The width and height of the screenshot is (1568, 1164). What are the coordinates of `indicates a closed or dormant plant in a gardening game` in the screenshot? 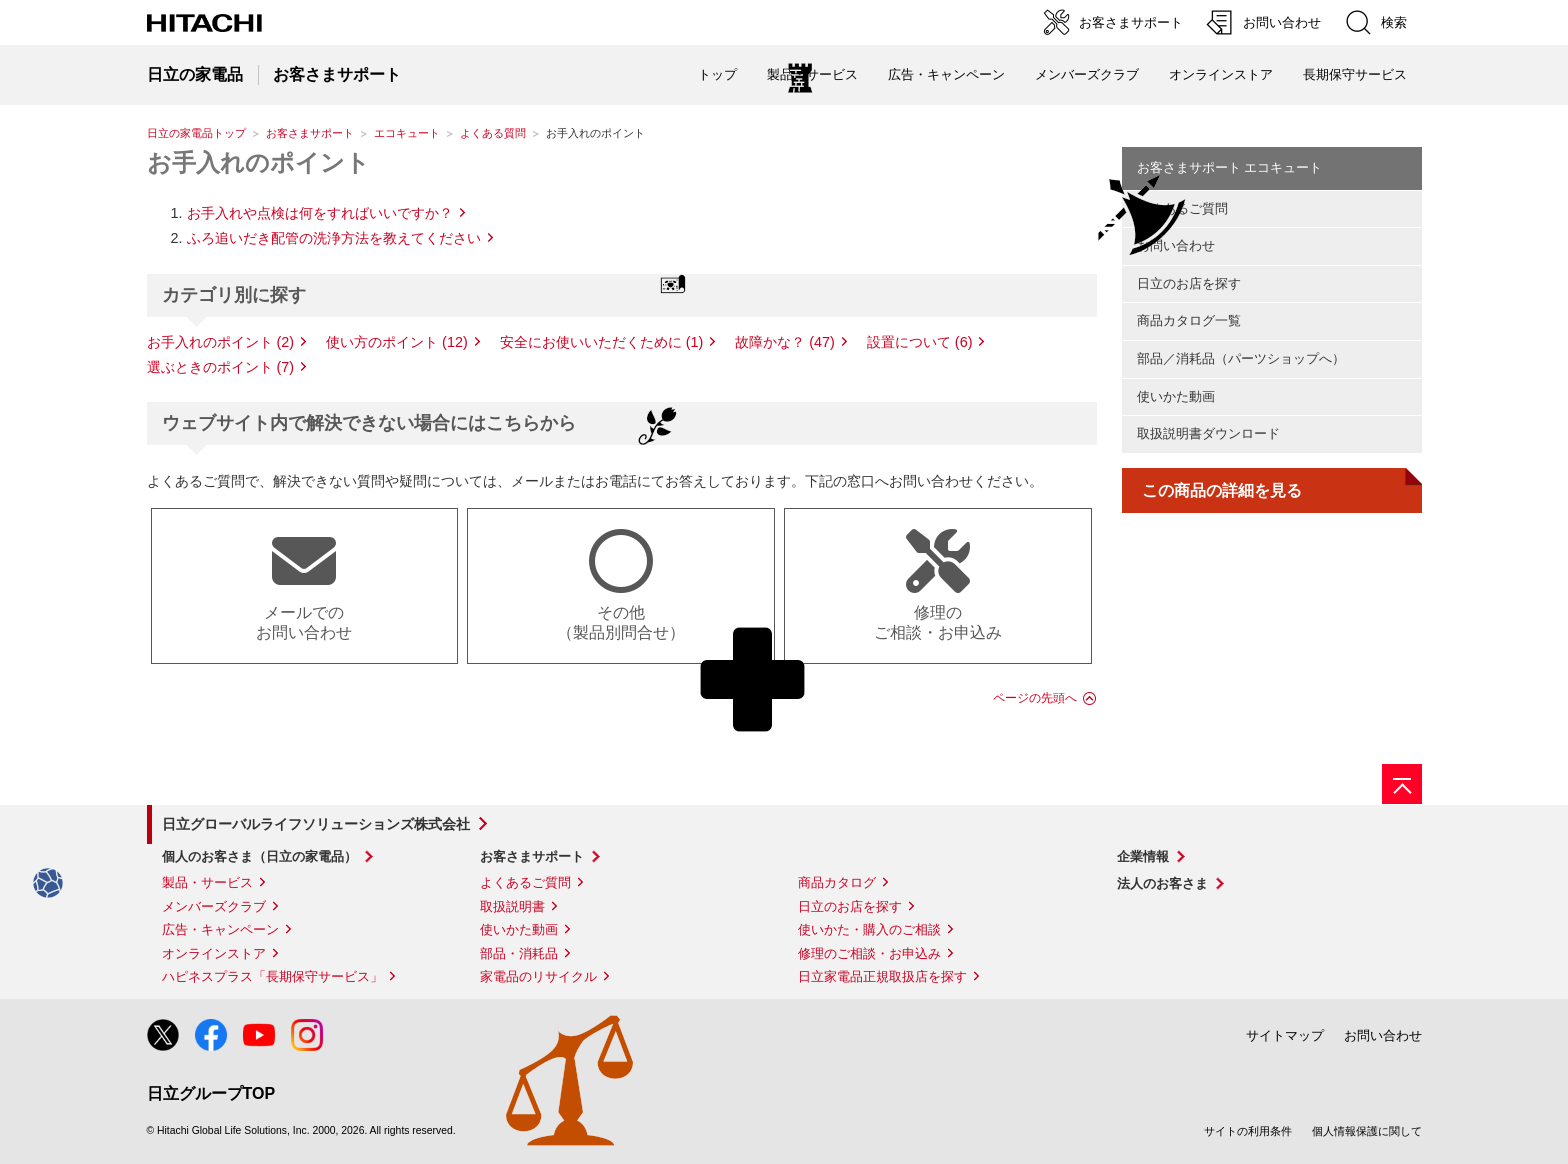 It's located at (657, 426).